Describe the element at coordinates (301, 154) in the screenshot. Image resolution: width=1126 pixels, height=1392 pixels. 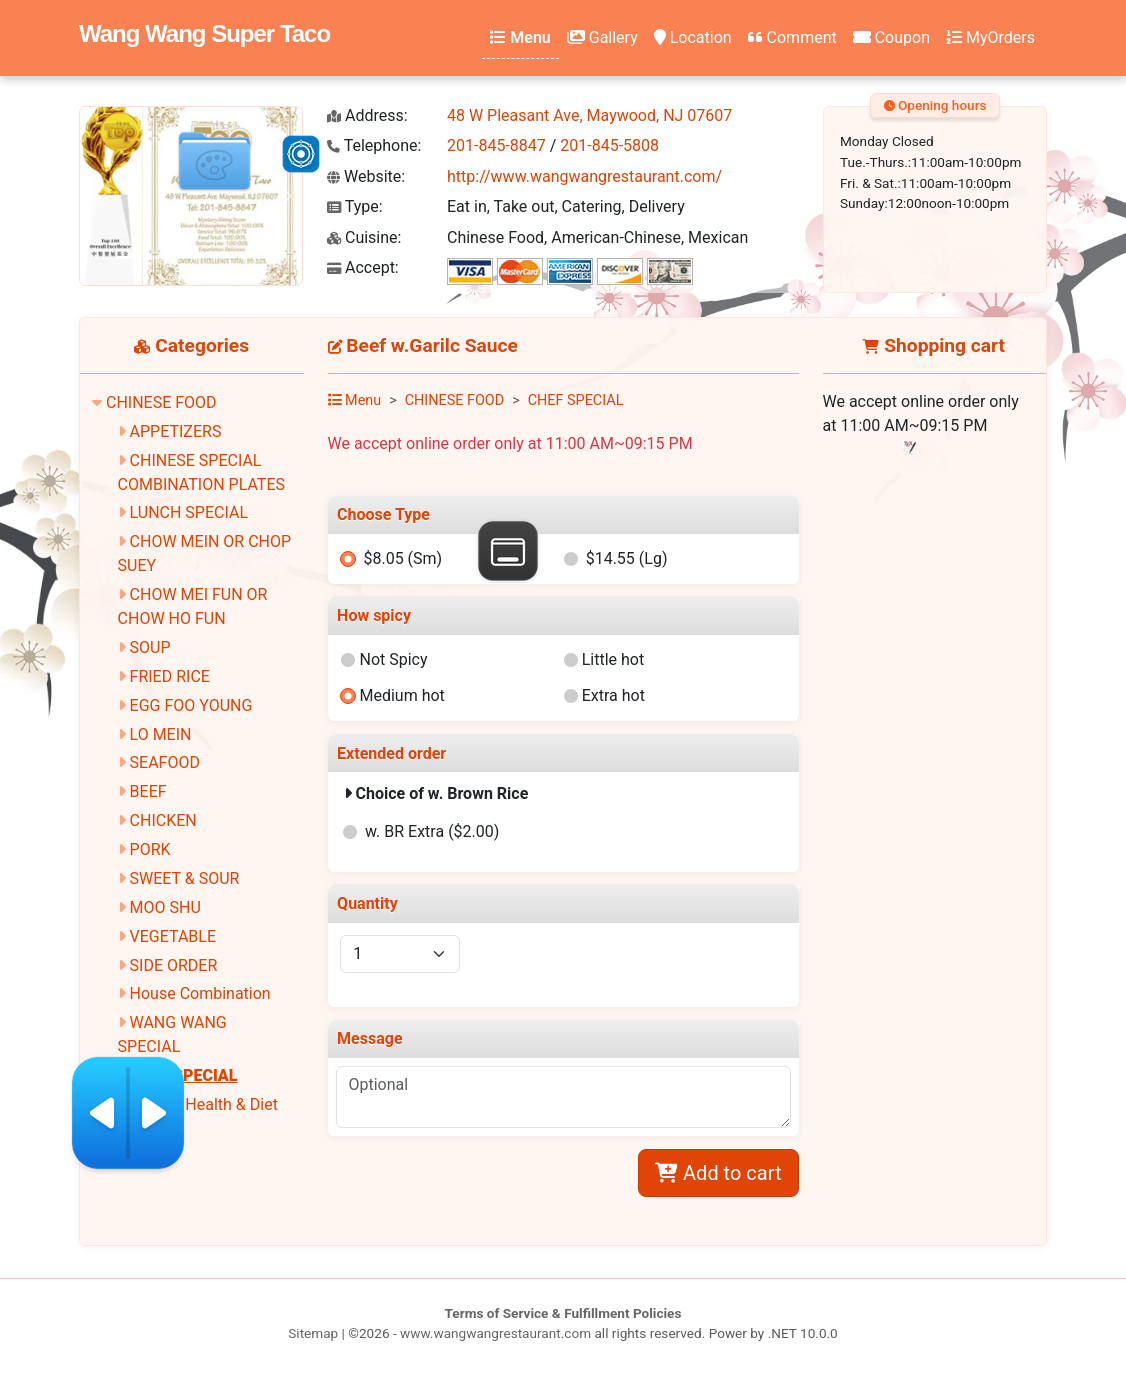
I see `open the Neon app` at that location.